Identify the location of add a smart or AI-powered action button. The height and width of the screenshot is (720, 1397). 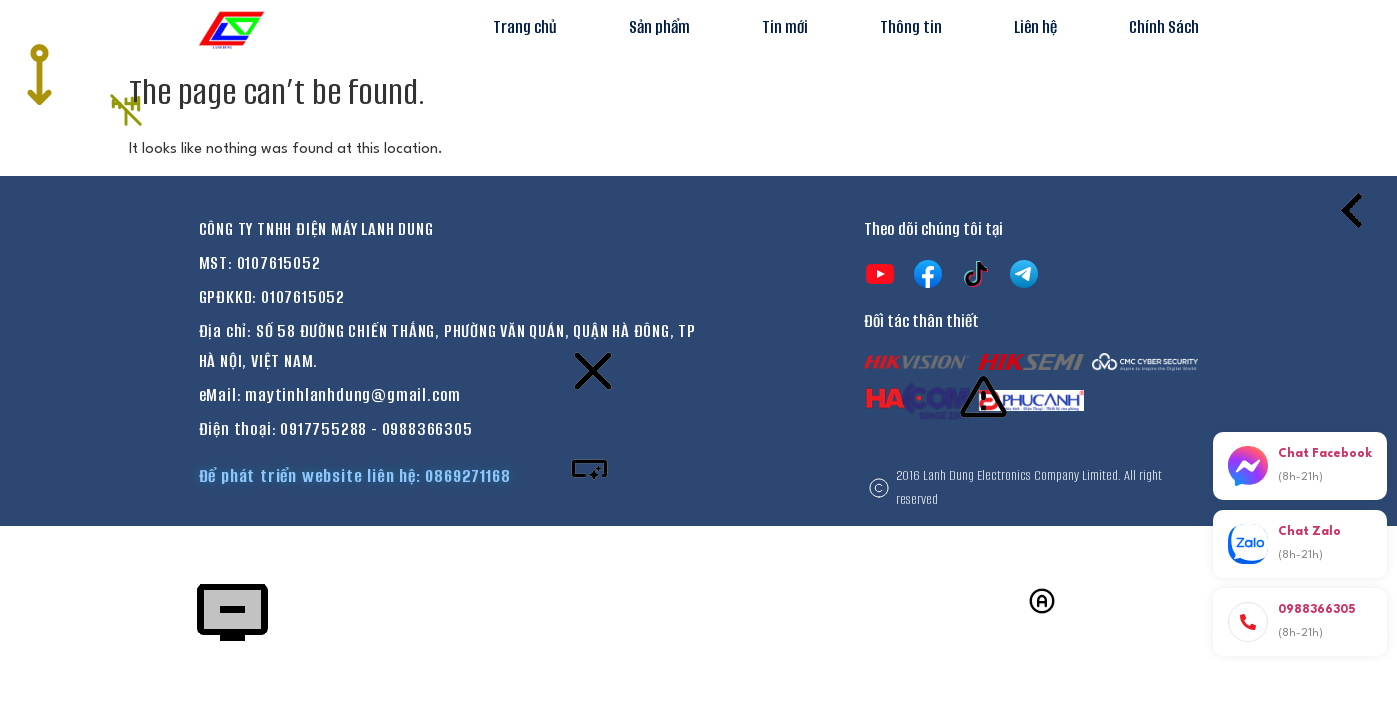
(589, 468).